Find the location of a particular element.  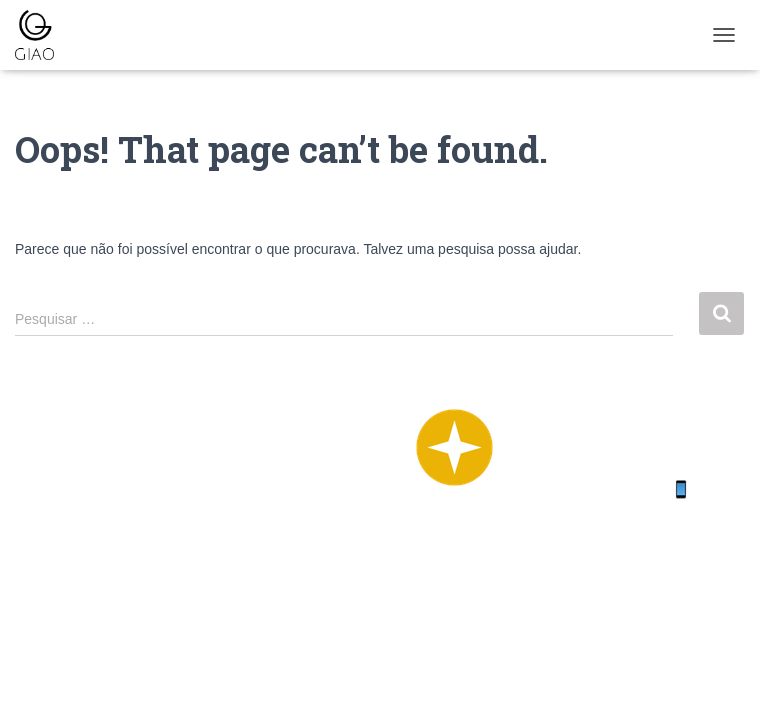

access ipod touch device settings is located at coordinates (681, 489).